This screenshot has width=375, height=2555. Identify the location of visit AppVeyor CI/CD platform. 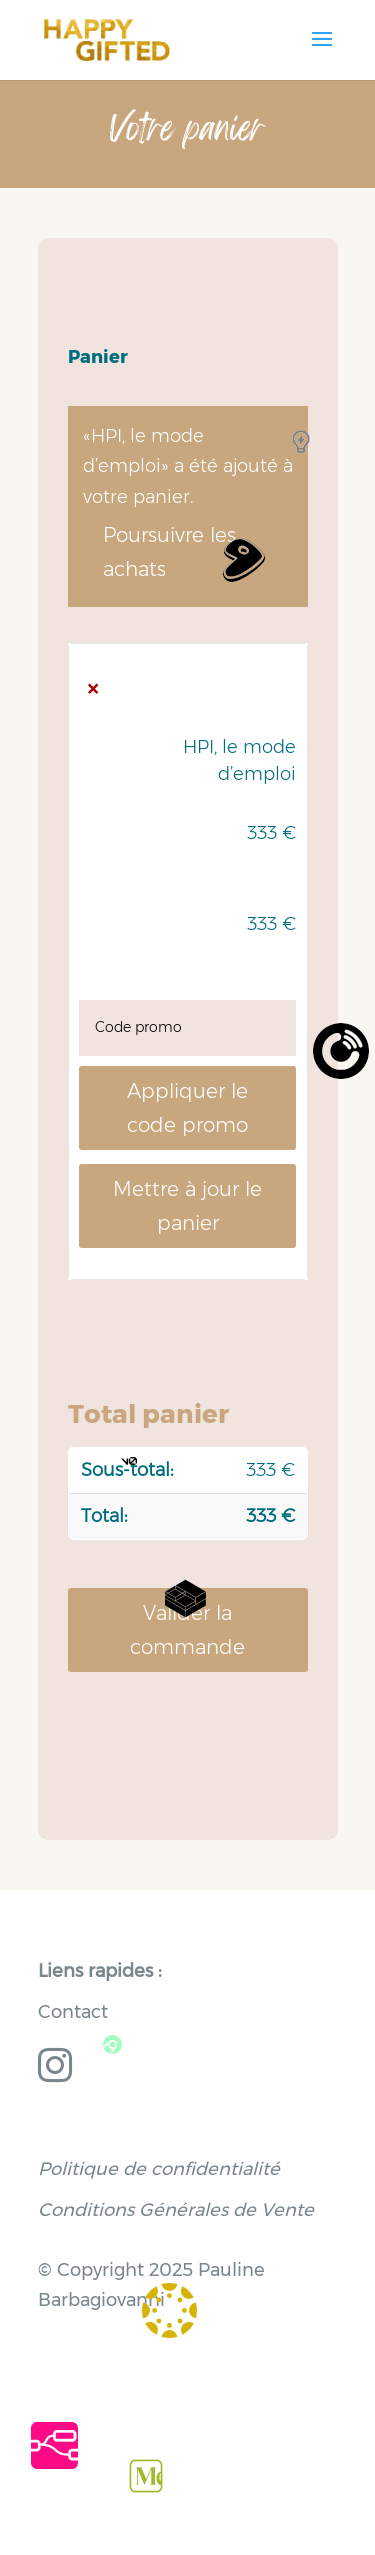
(112, 2044).